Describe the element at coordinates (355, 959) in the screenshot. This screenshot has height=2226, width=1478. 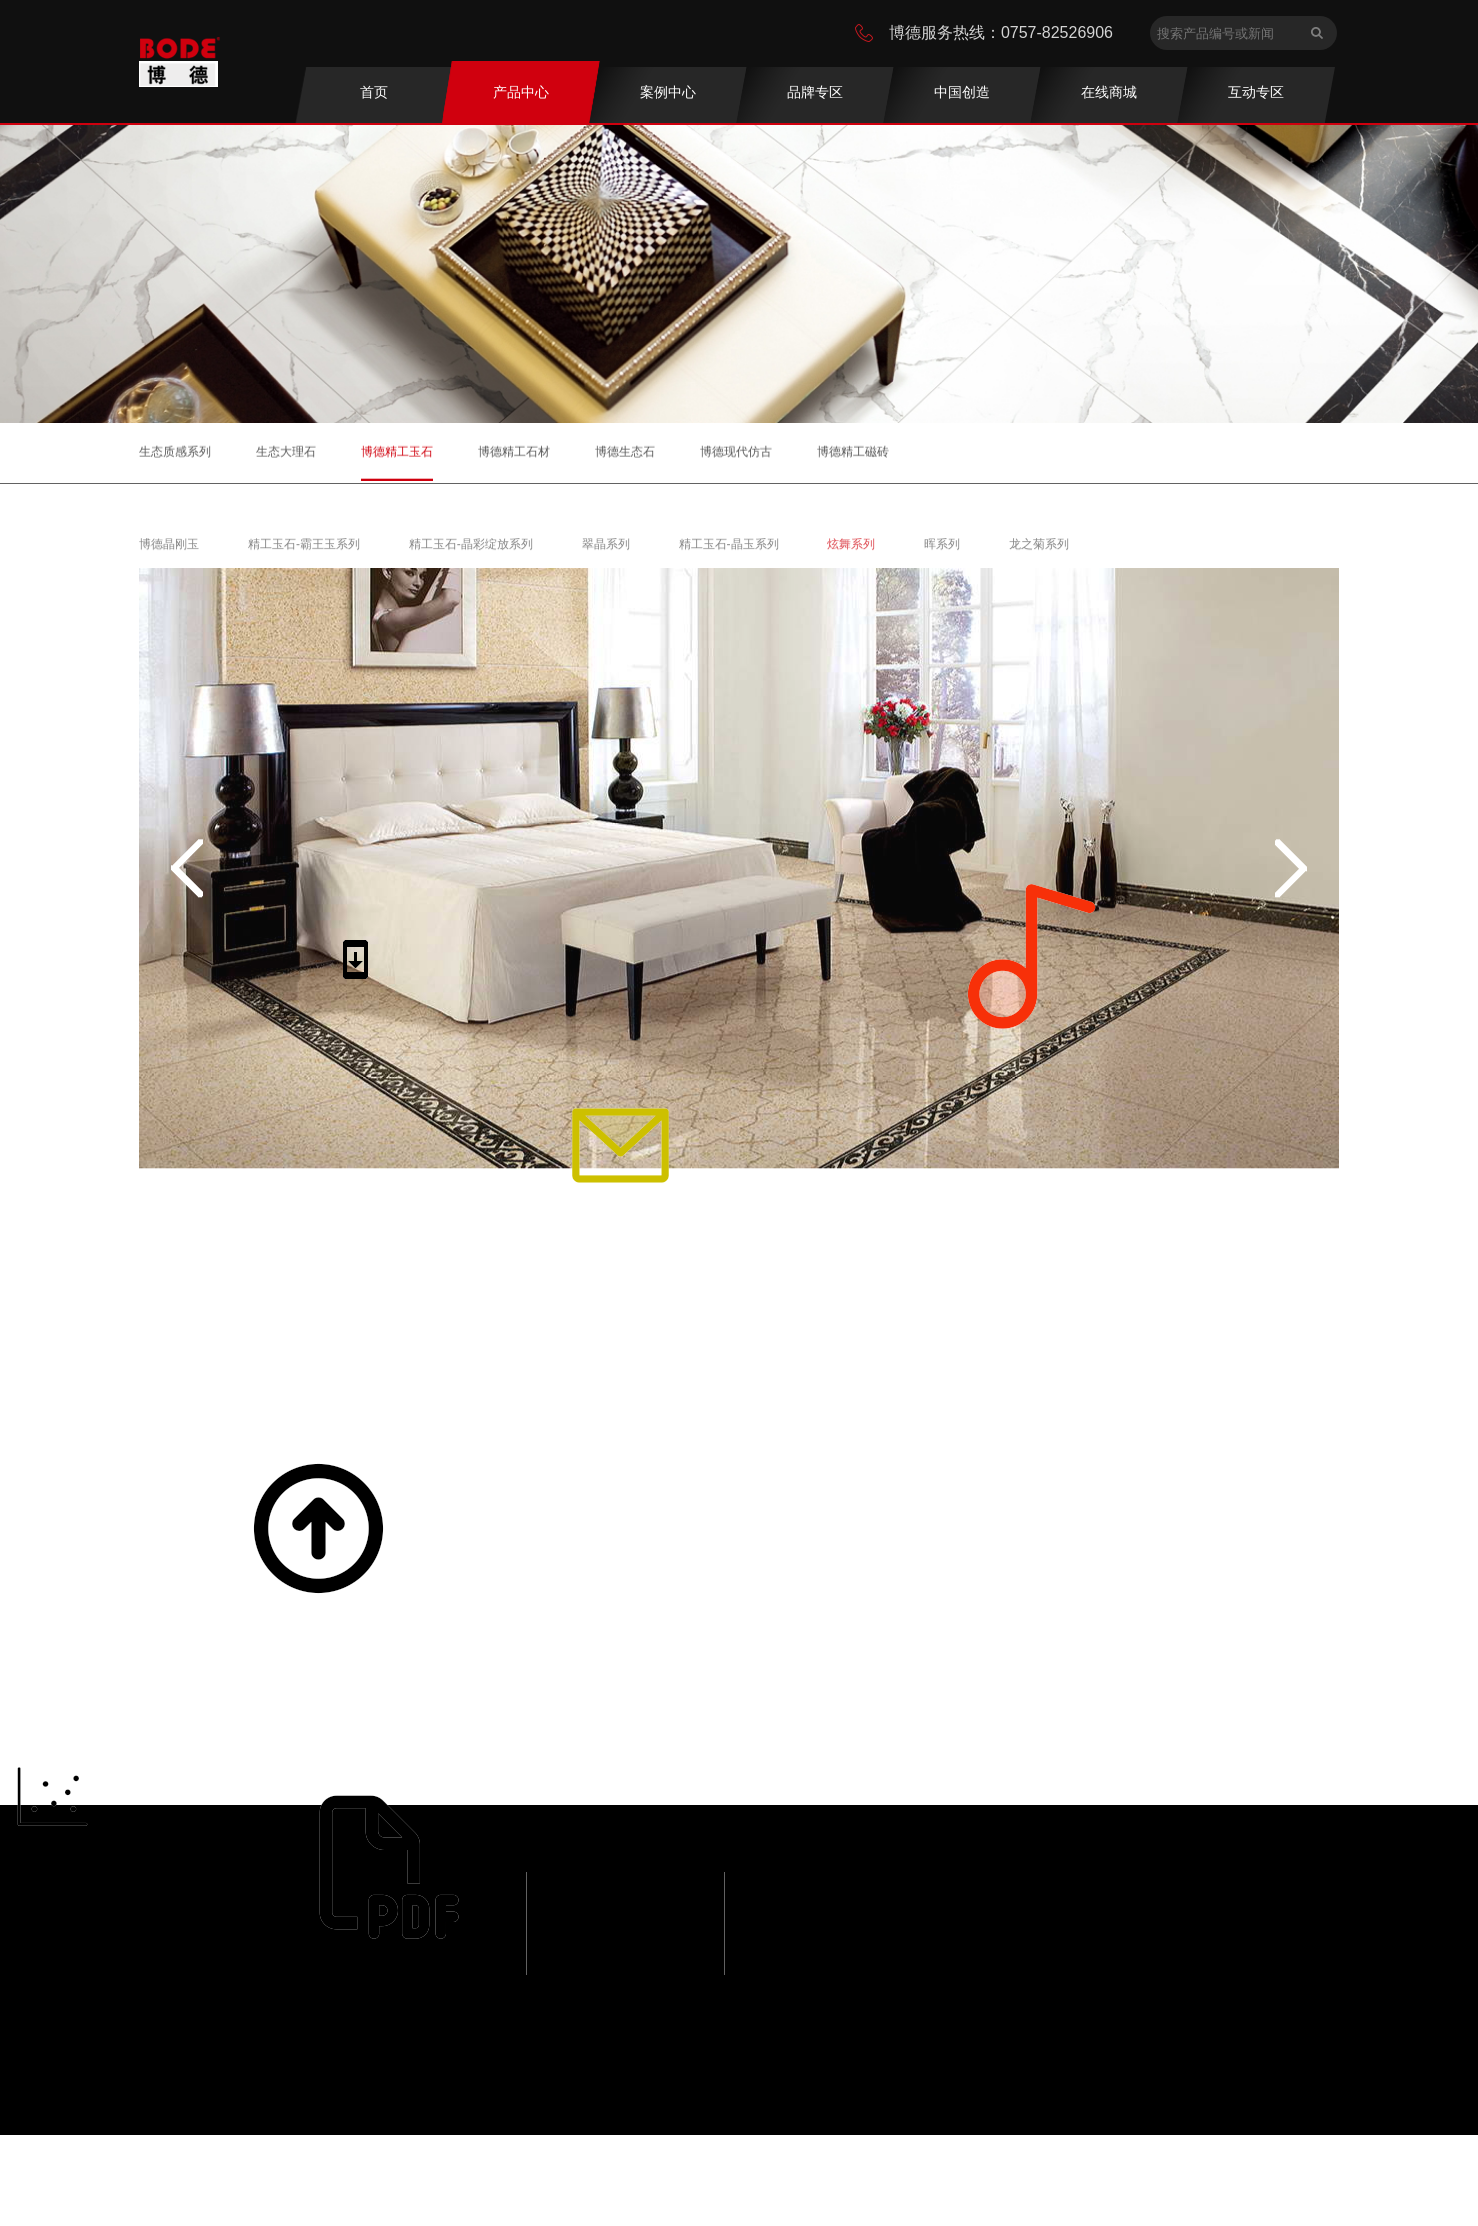
I see `download a system update to your device` at that location.